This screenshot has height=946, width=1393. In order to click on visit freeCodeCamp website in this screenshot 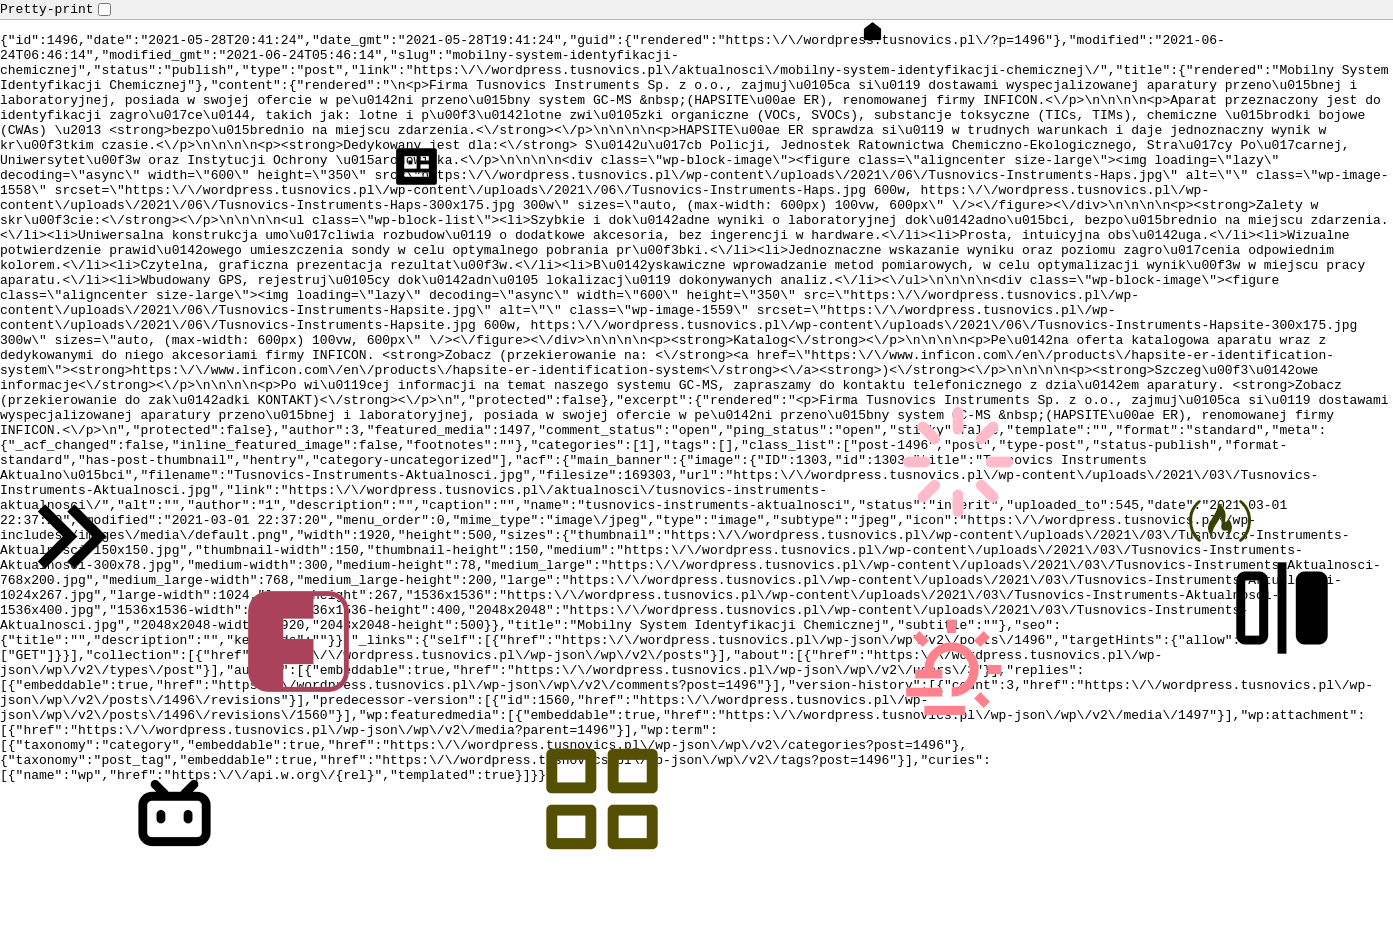, I will do `click(1220, 521)`.